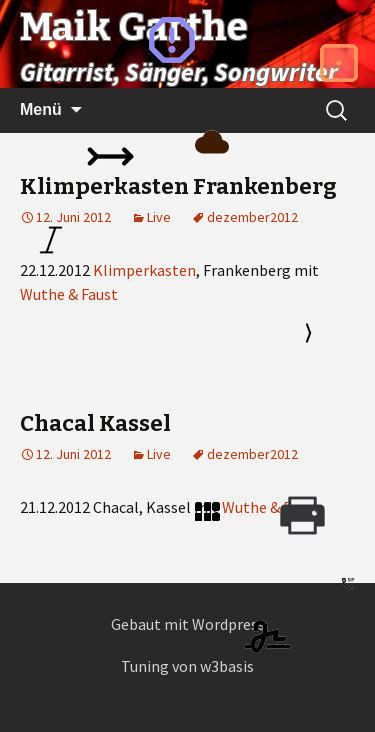  Describe the element at coordinates (302, 515) in the screenshot. I see `print the current document` at that location.